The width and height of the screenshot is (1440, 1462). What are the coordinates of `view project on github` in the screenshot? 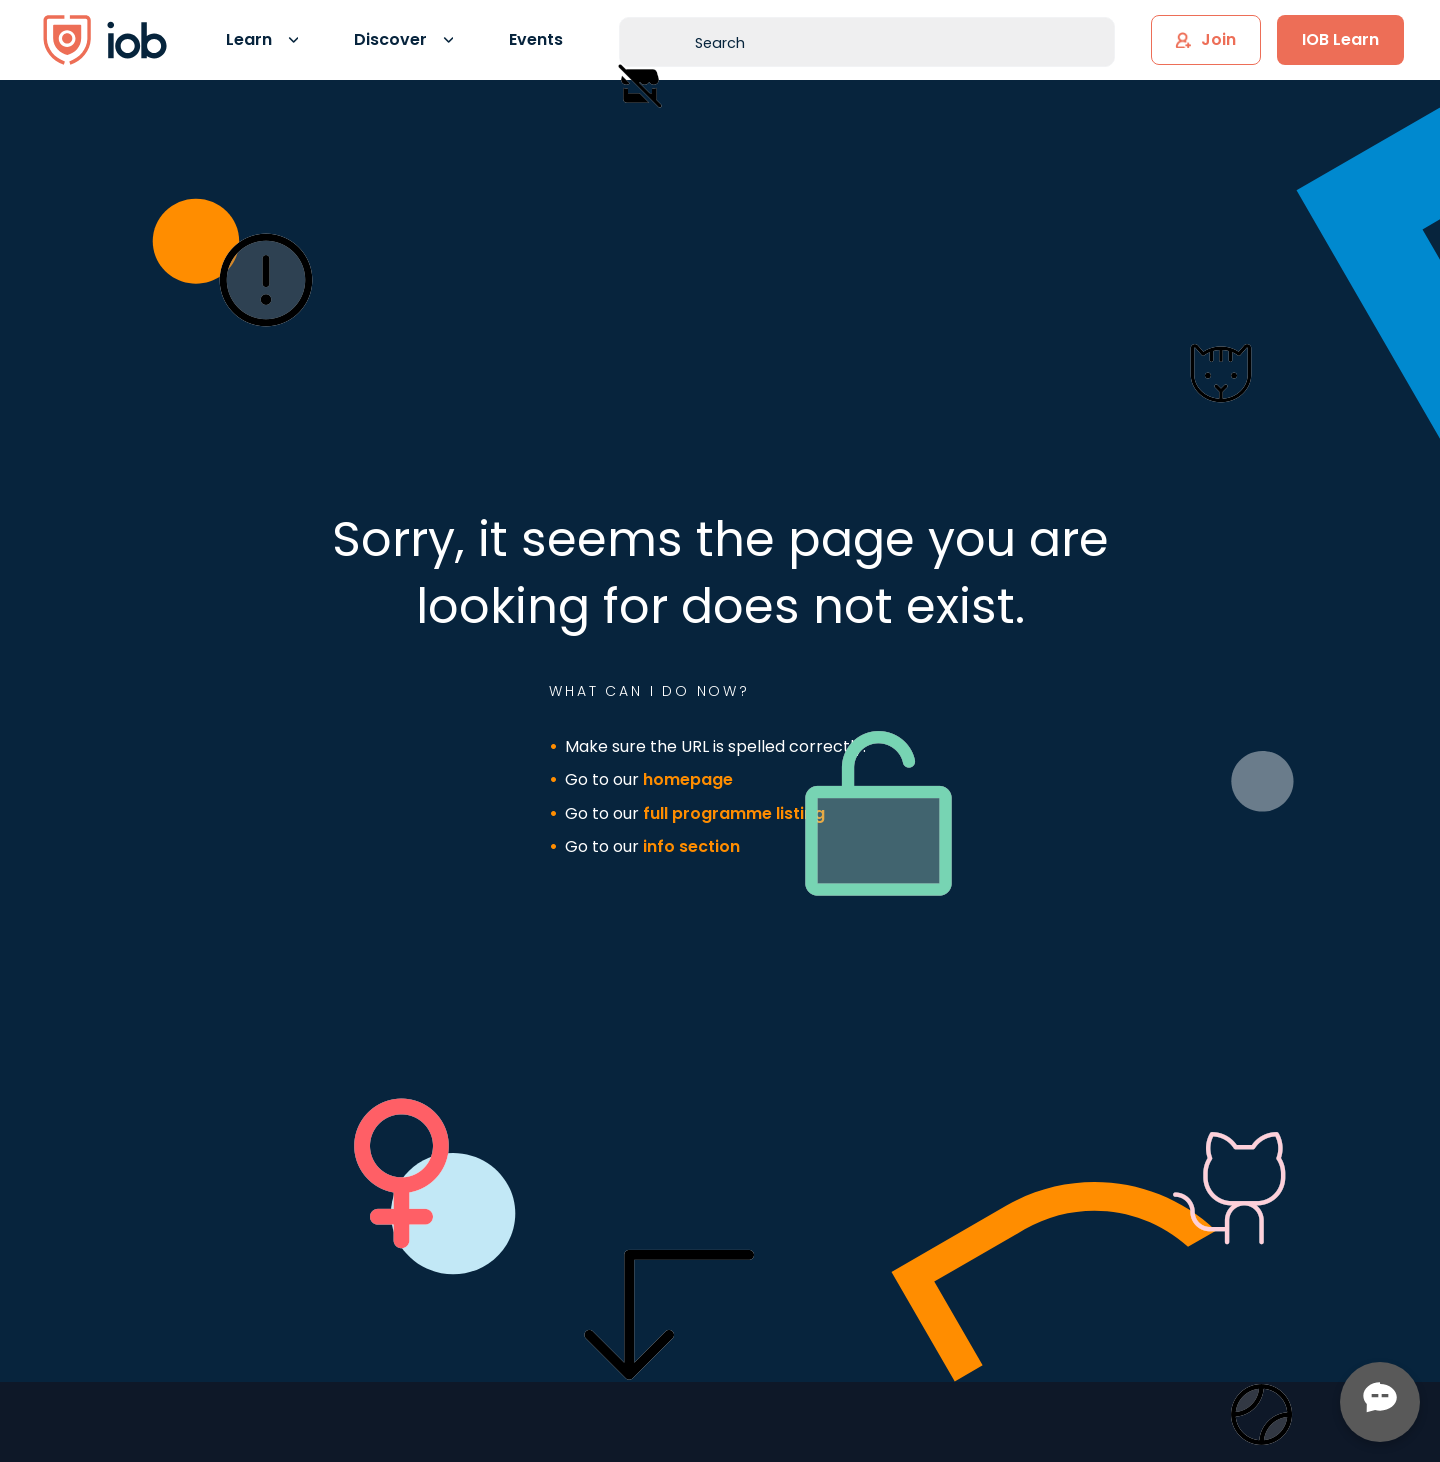 It's located at (1240, 1186).